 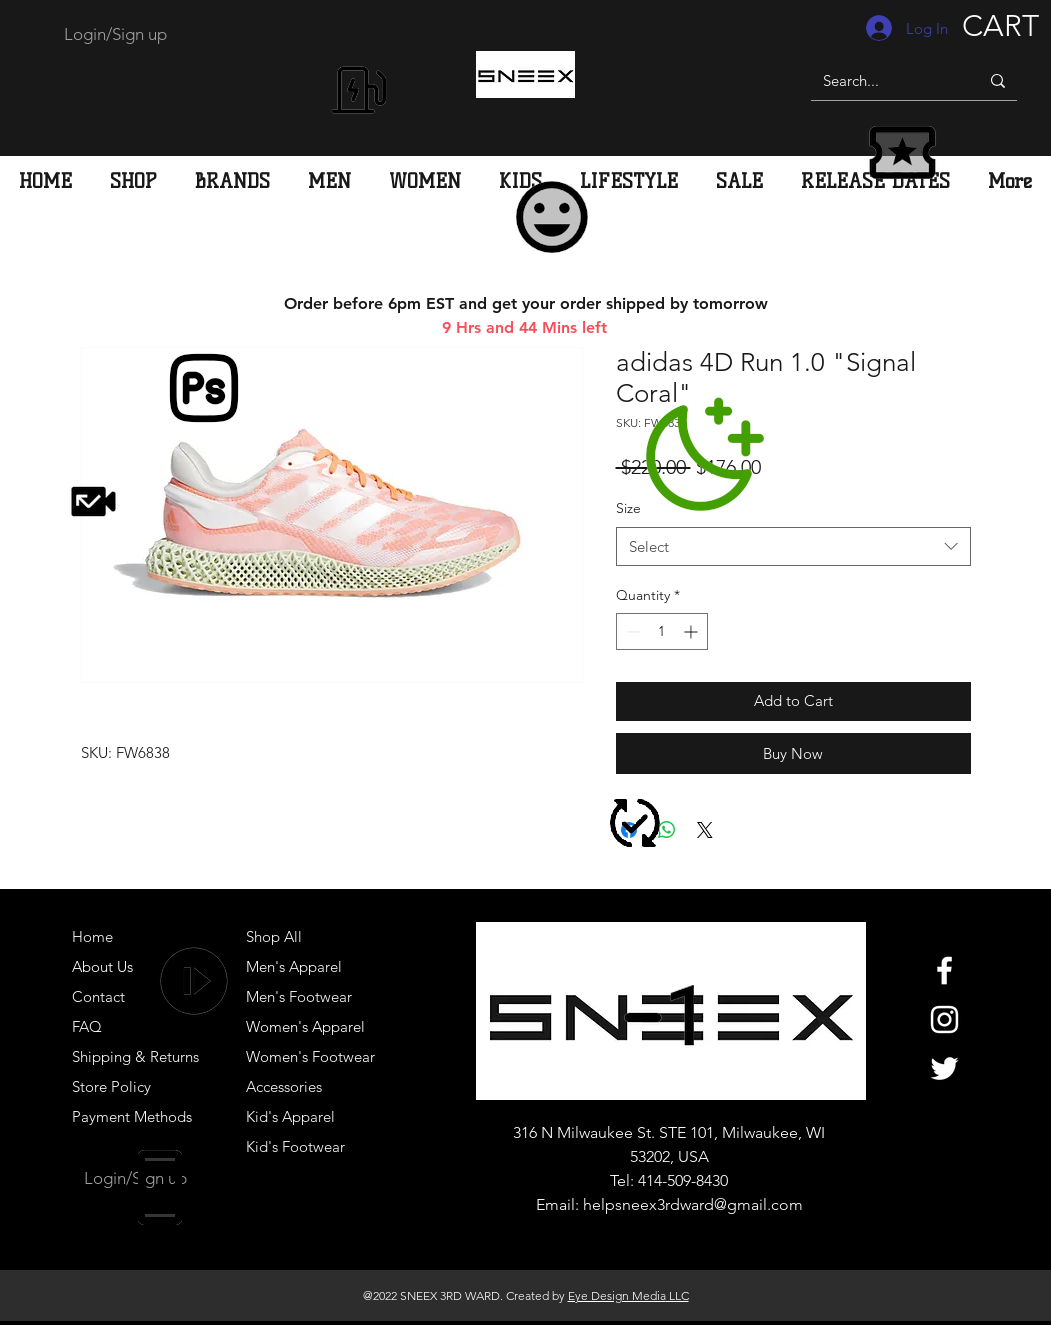 What do you see at coordinates (552, 217) in the screenshot?
I see `select your current mood or emotional state` at bounding box center [552, 217].